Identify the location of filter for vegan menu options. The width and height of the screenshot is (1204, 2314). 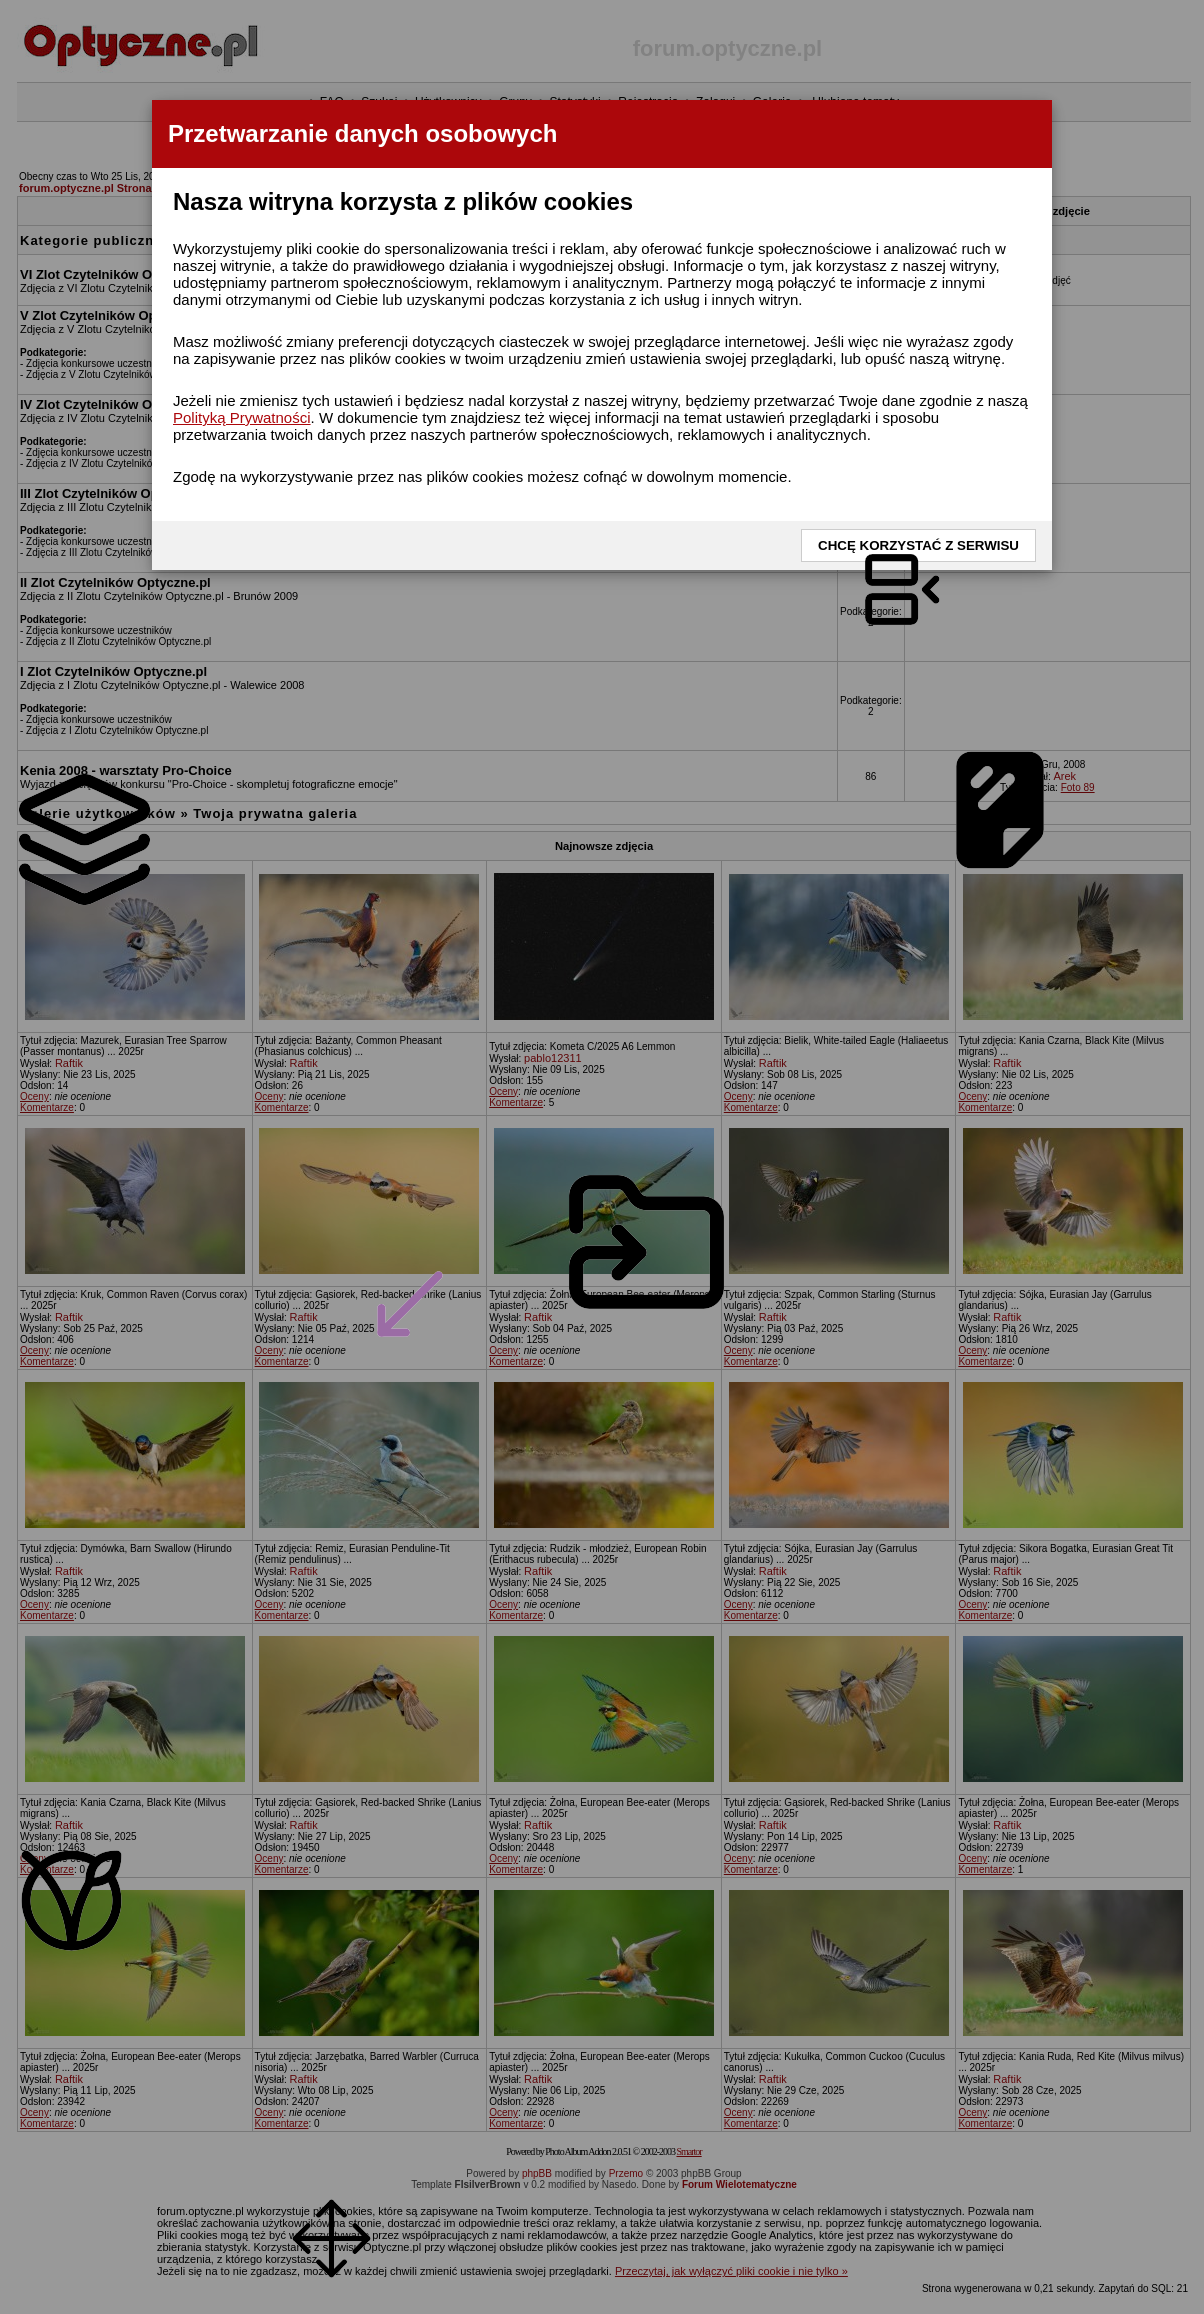
(71, 1900).